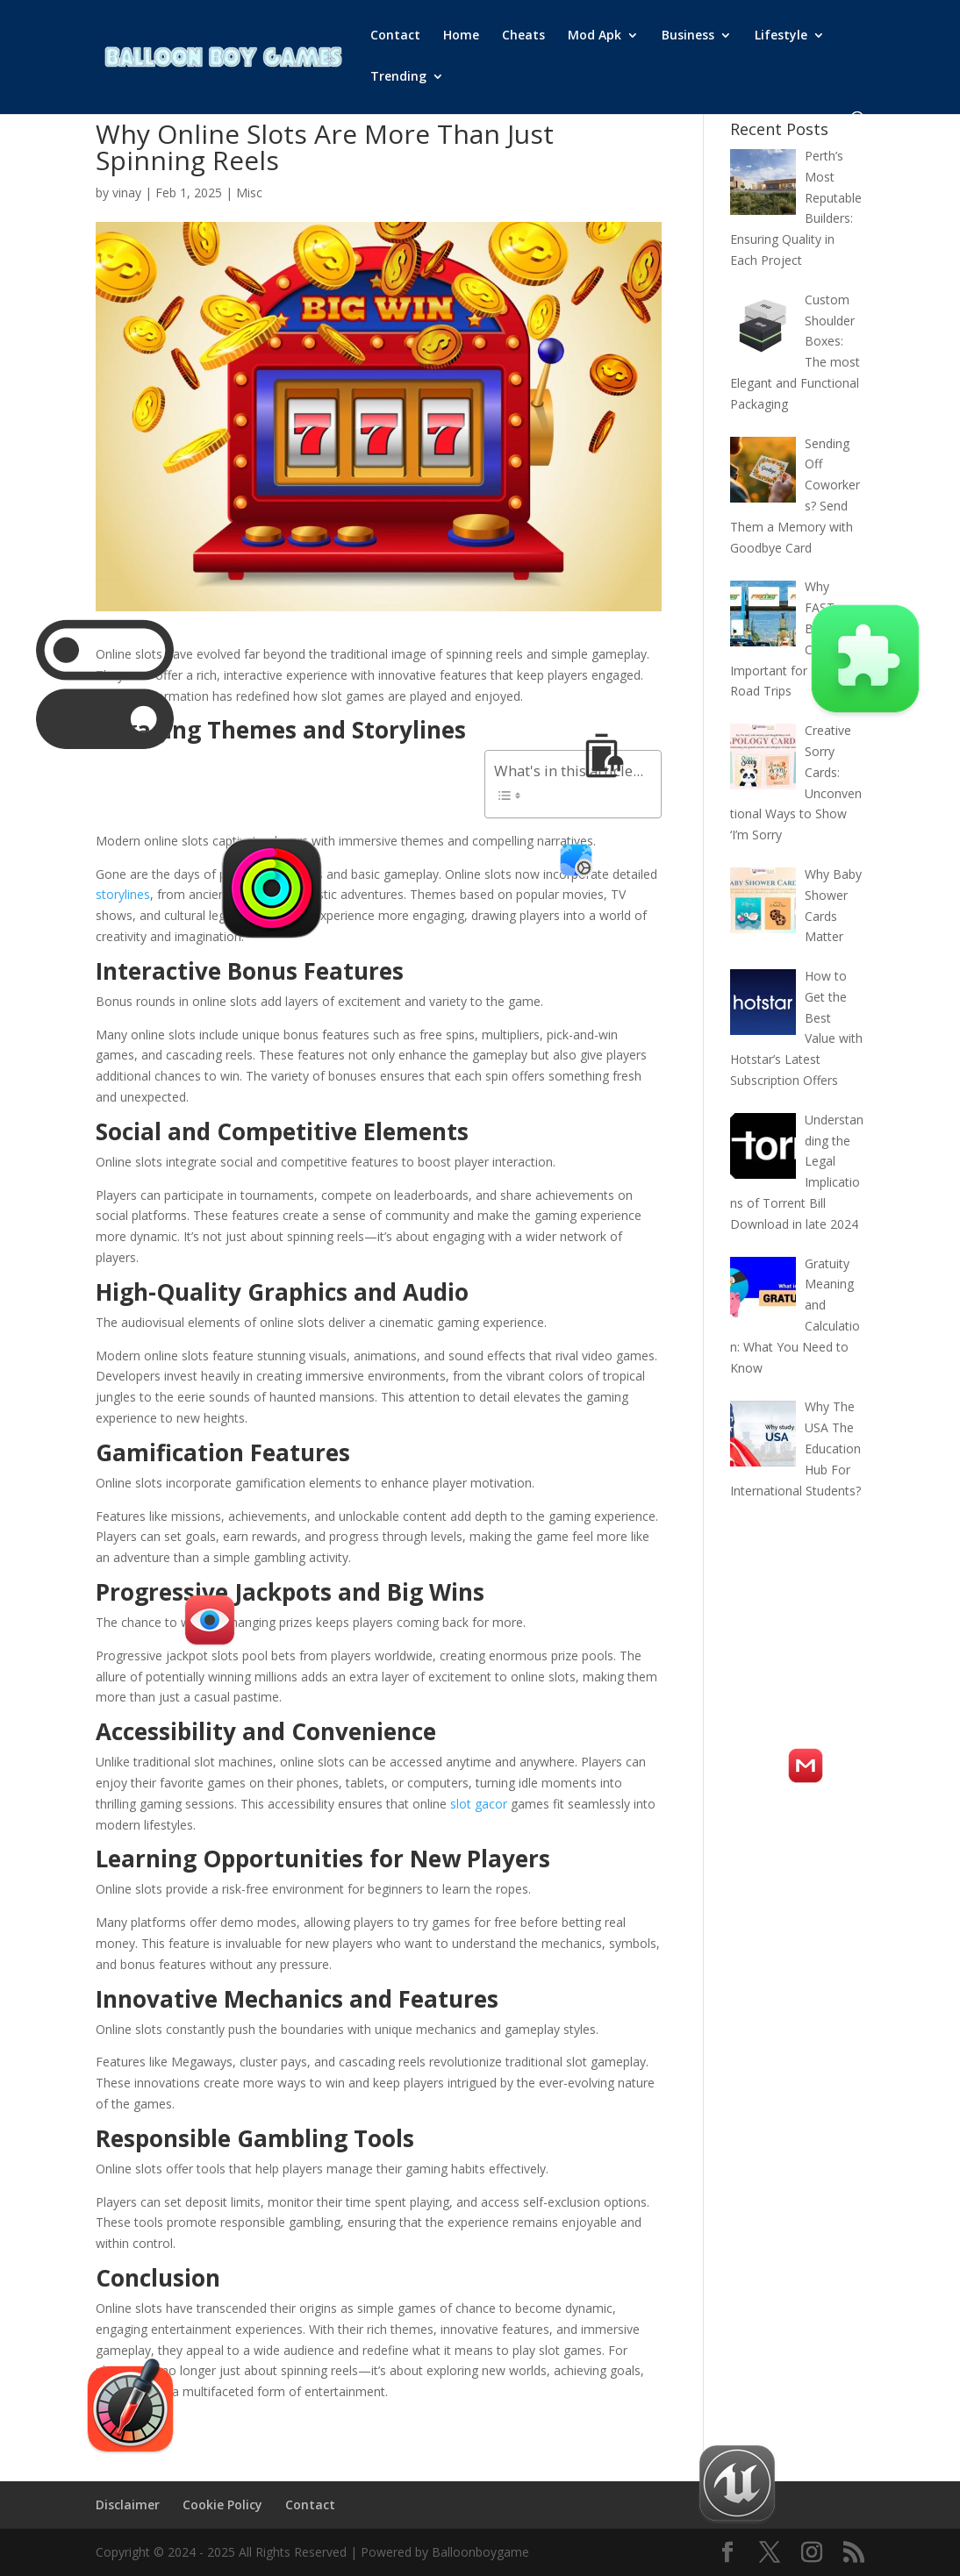 This screenshot has height=2576, width=960. What do you see at coordinates (271, 888) in the screenshot?
I see `open the fitness app` at bounding box center [271, 888].